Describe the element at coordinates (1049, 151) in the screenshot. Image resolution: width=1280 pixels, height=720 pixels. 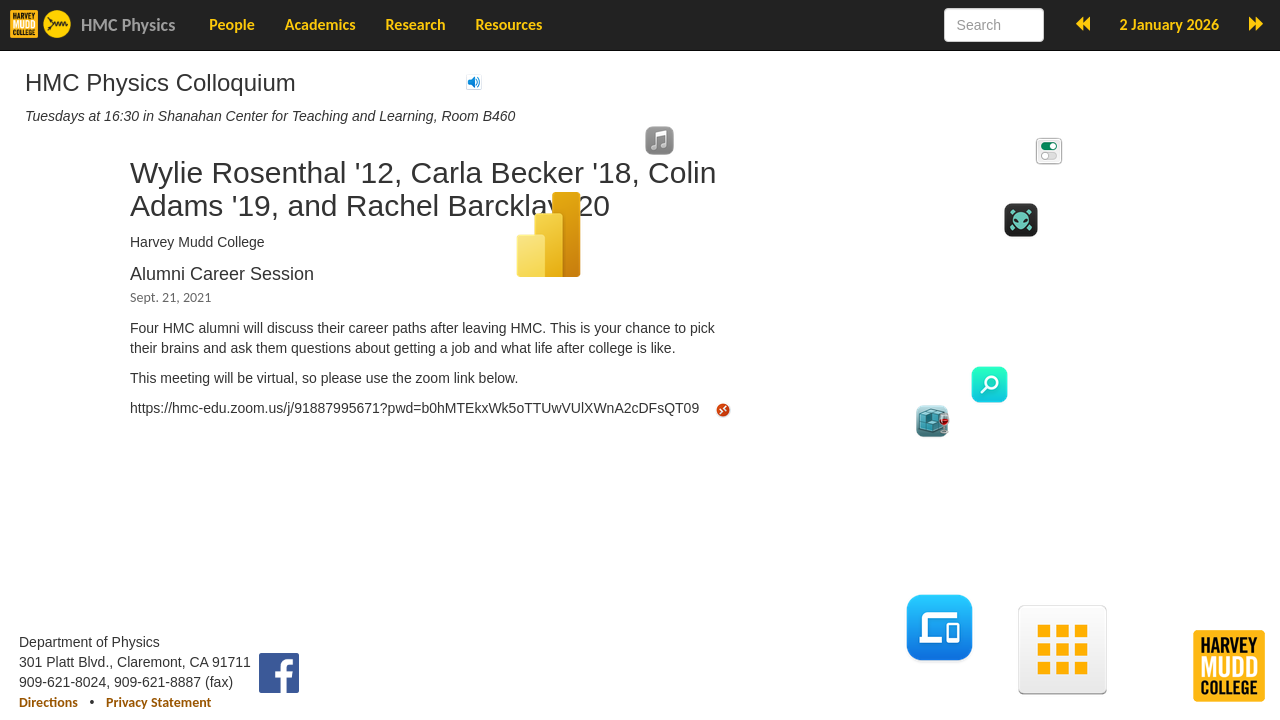
I see `open desktop preferences and settings` at that location.